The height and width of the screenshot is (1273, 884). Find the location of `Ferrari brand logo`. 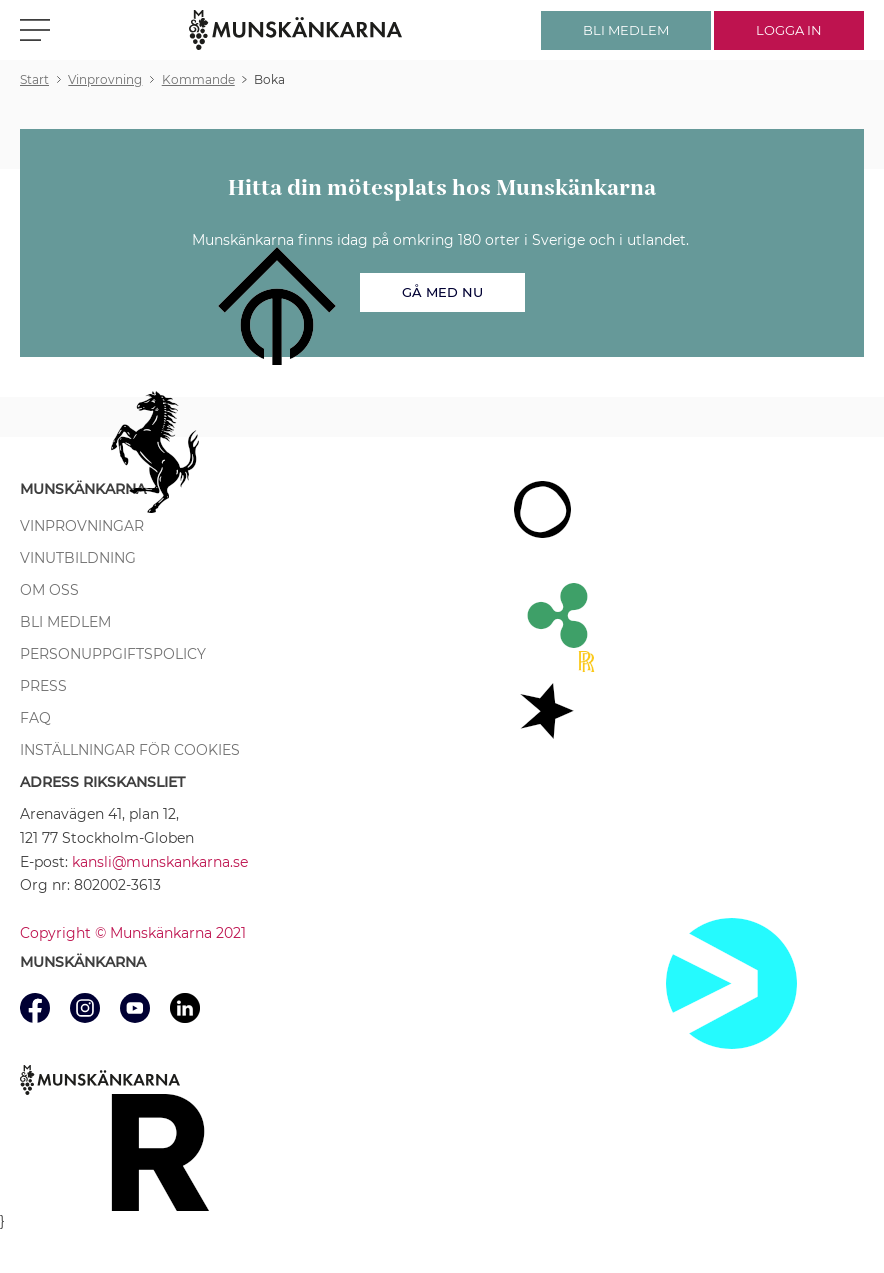

Ferrari brand logo is located at coordinates (155, 452).